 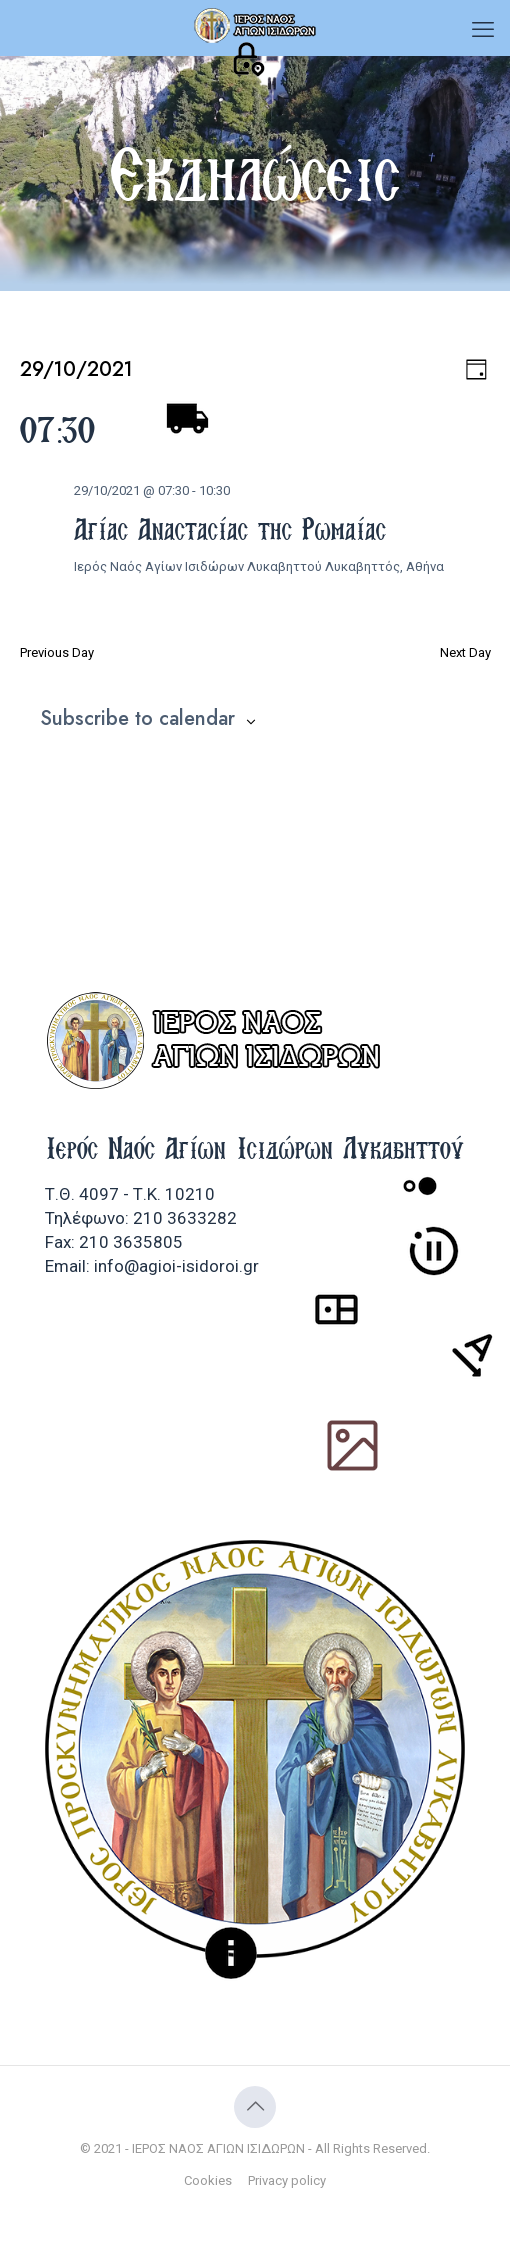 What do you see at coordinates (336, 1309) in the screenshot?
I see `view nearby bento or lunch spots` at bounding box center [336, 1309].